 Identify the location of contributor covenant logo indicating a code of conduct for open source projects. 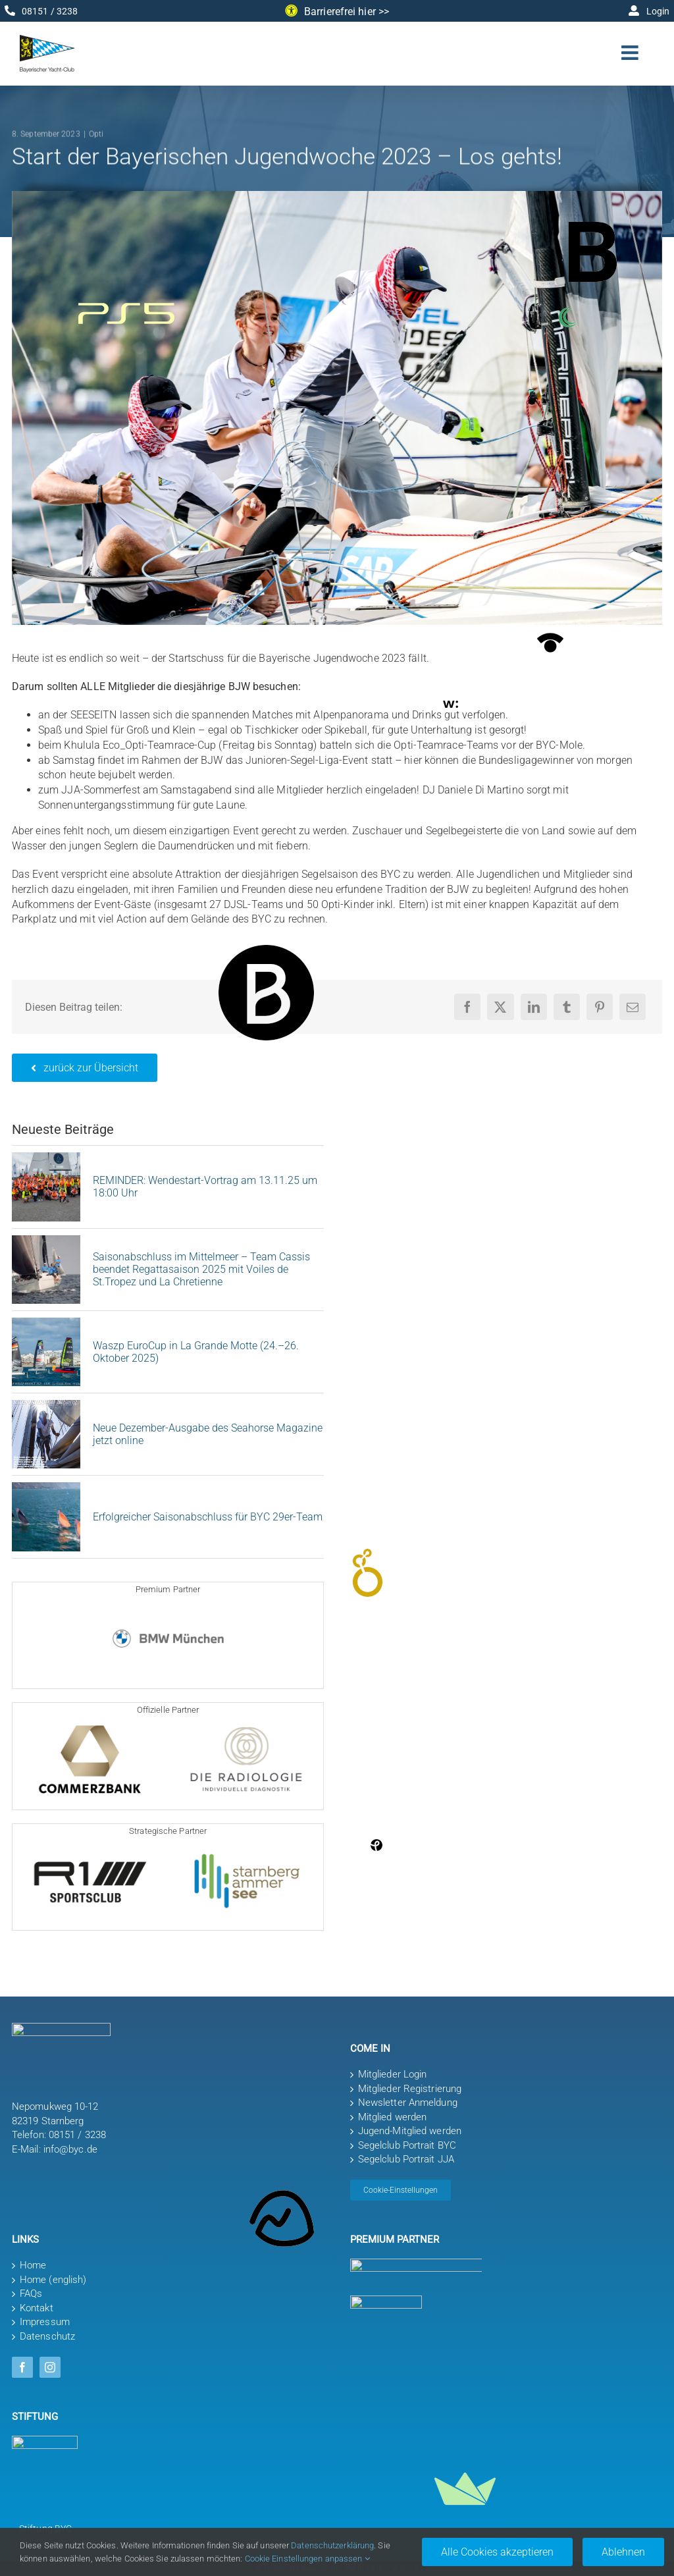
(568, 317).